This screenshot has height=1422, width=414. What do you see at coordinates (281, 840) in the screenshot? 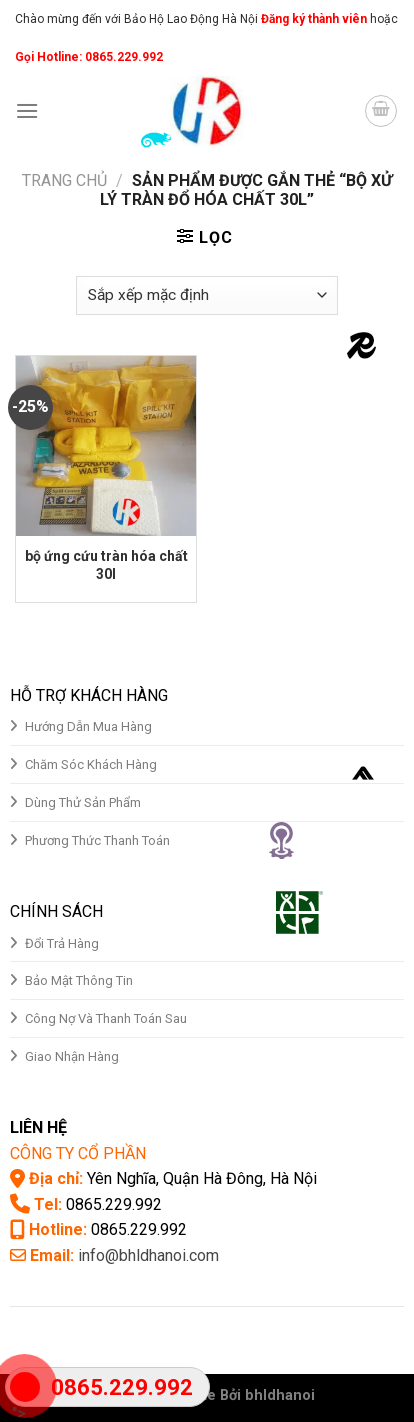
I see `Cloud Foundry platform logo` at bounding box center [281, 840].